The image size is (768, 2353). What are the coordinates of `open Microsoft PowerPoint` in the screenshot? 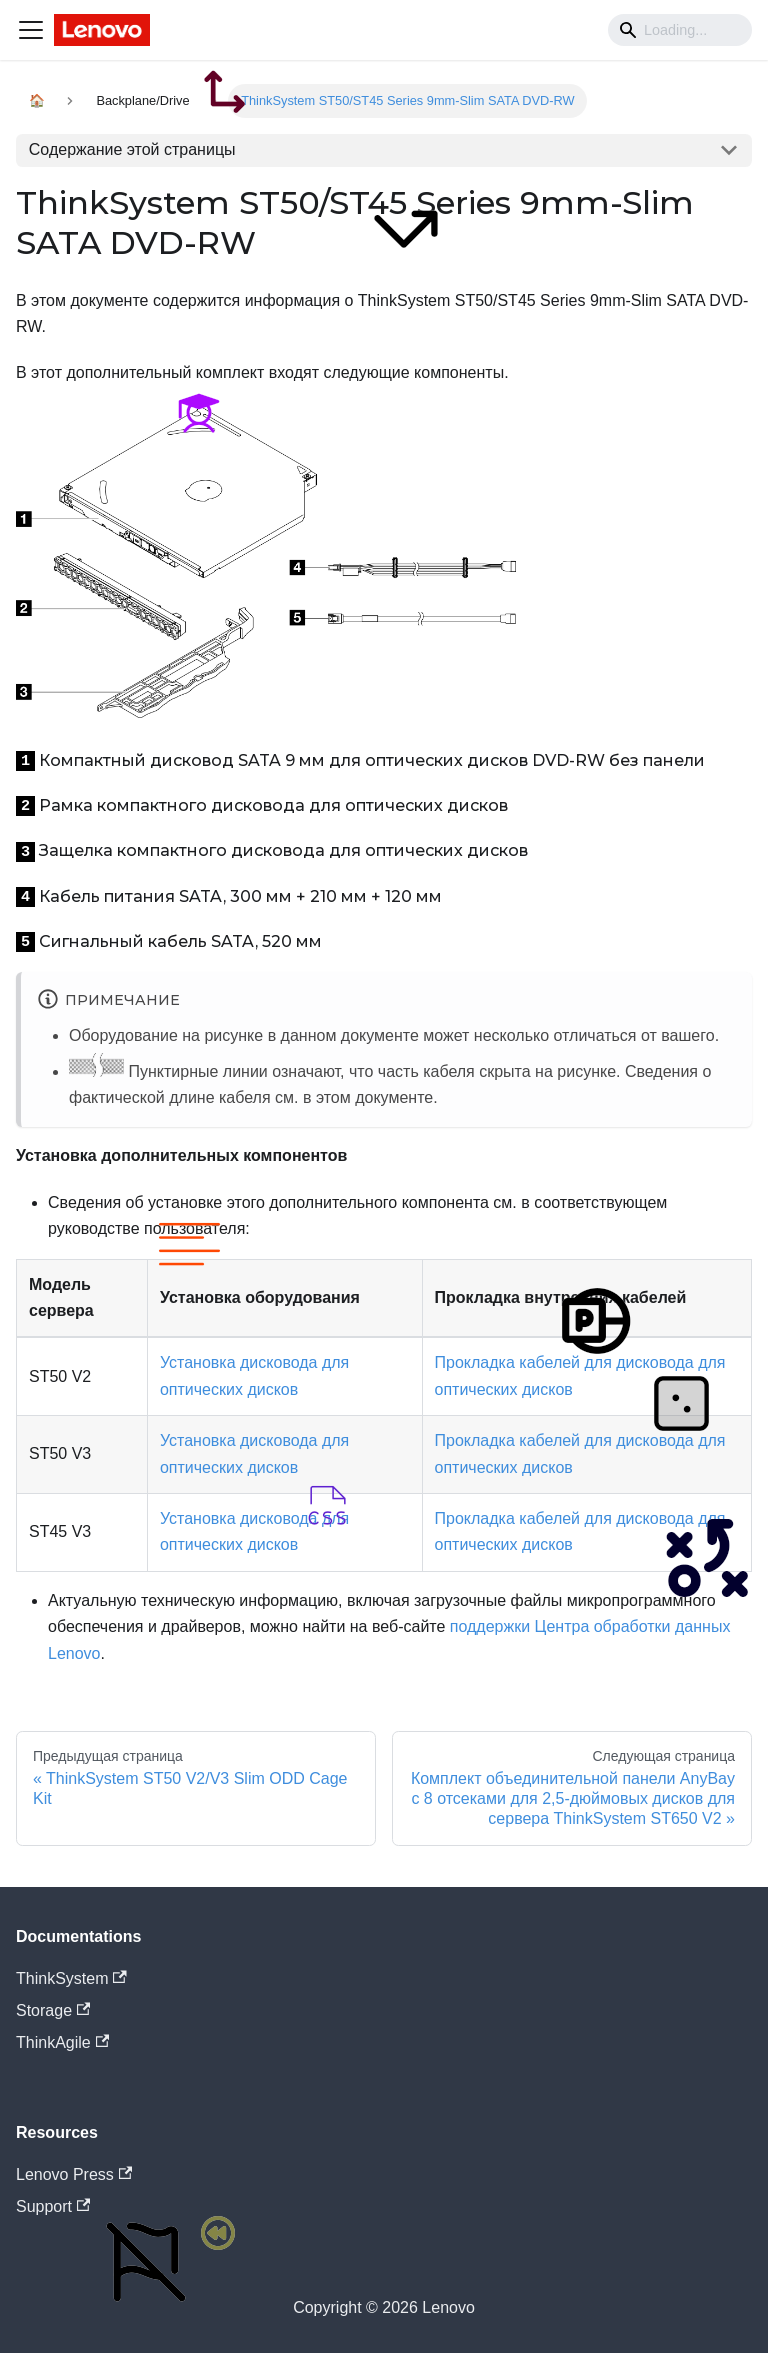 It's located at (595, 1321).